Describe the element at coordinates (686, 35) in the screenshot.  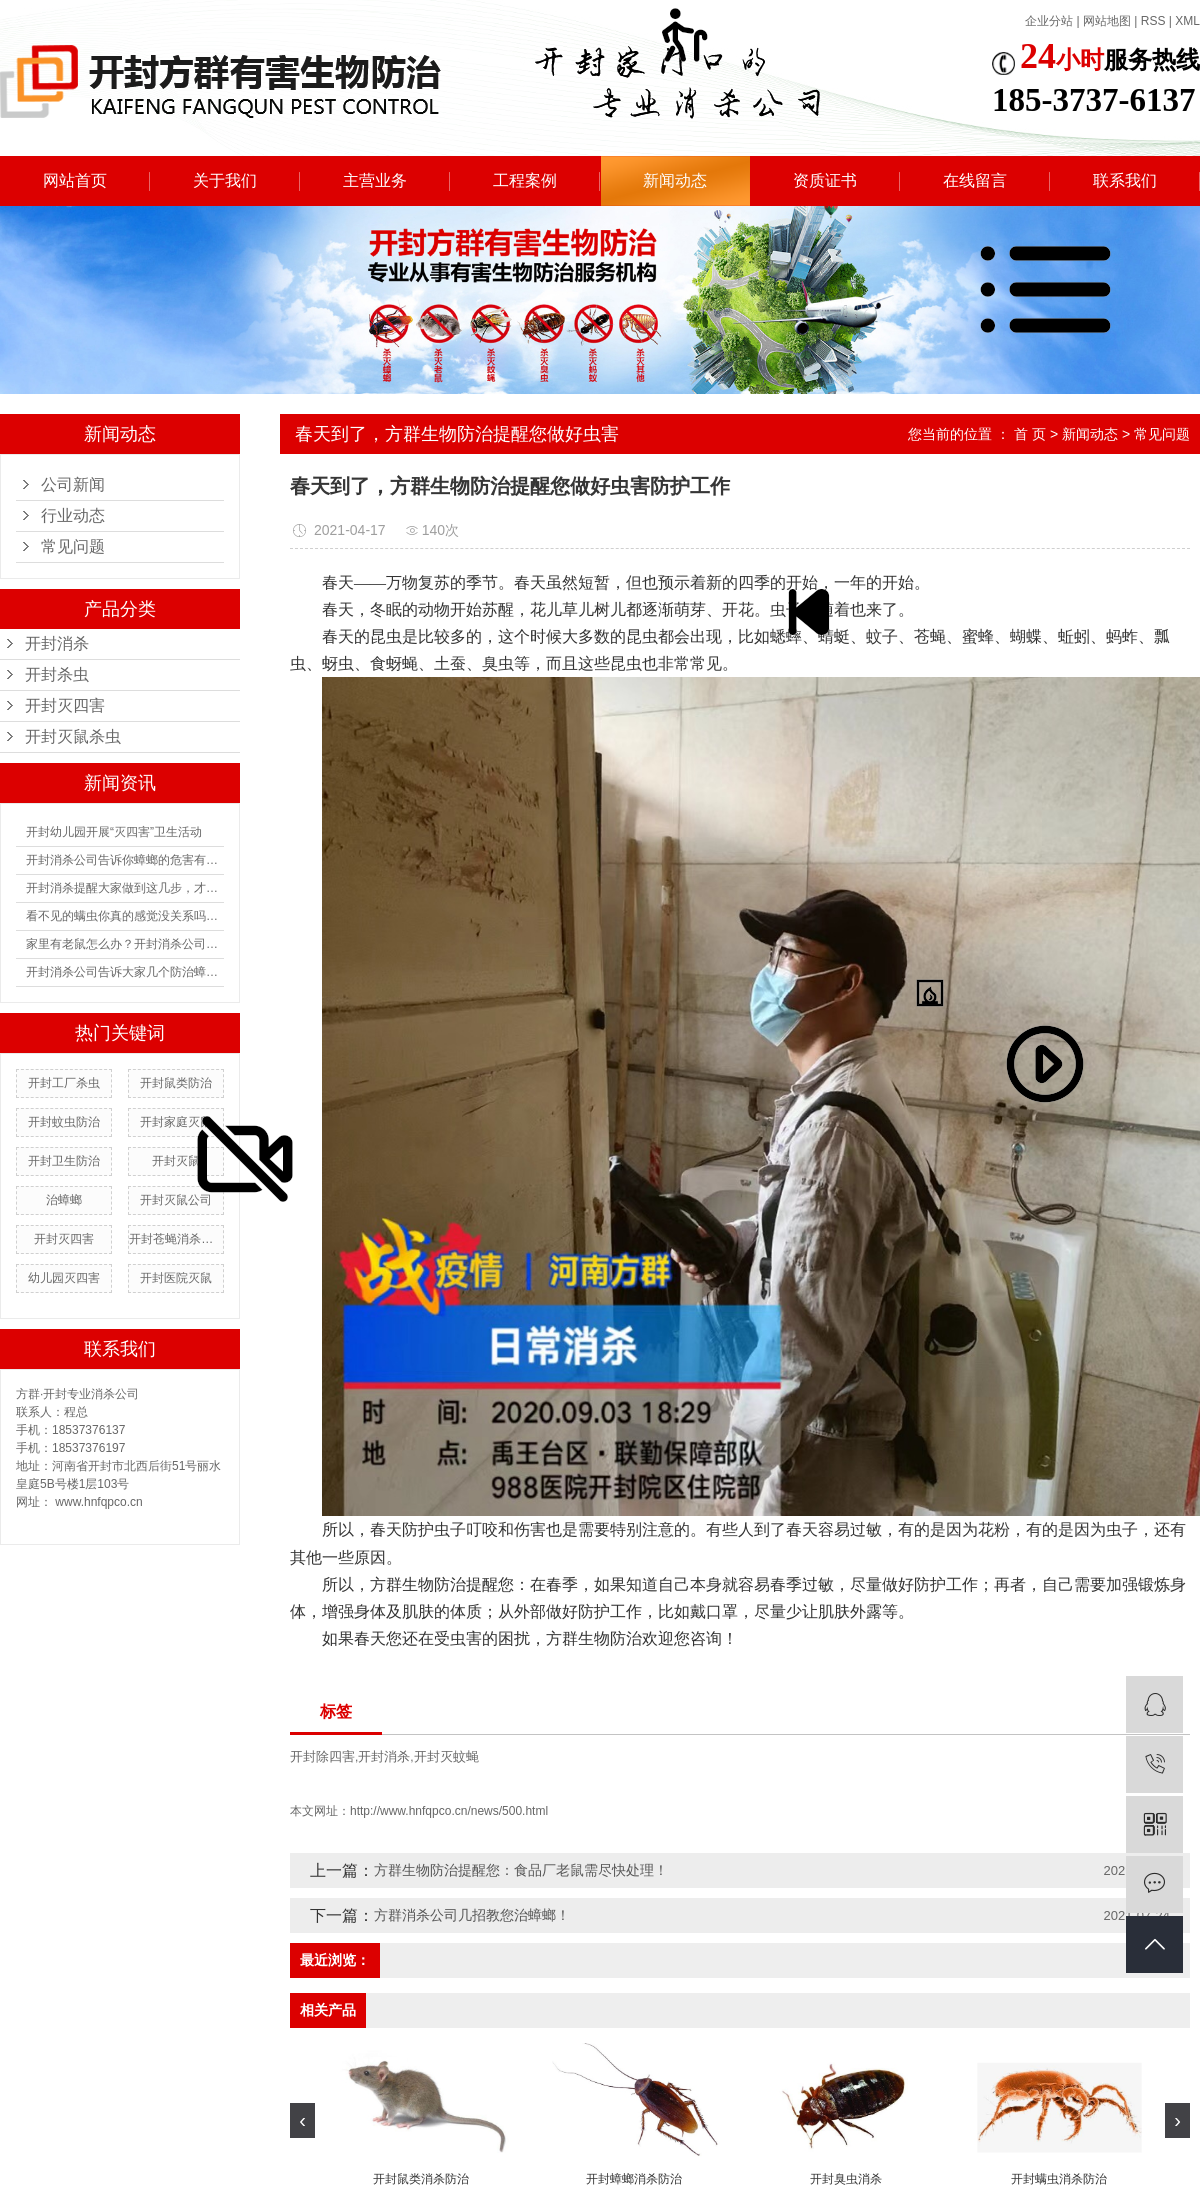
I see `indicates senior or elderly user category` at that location.